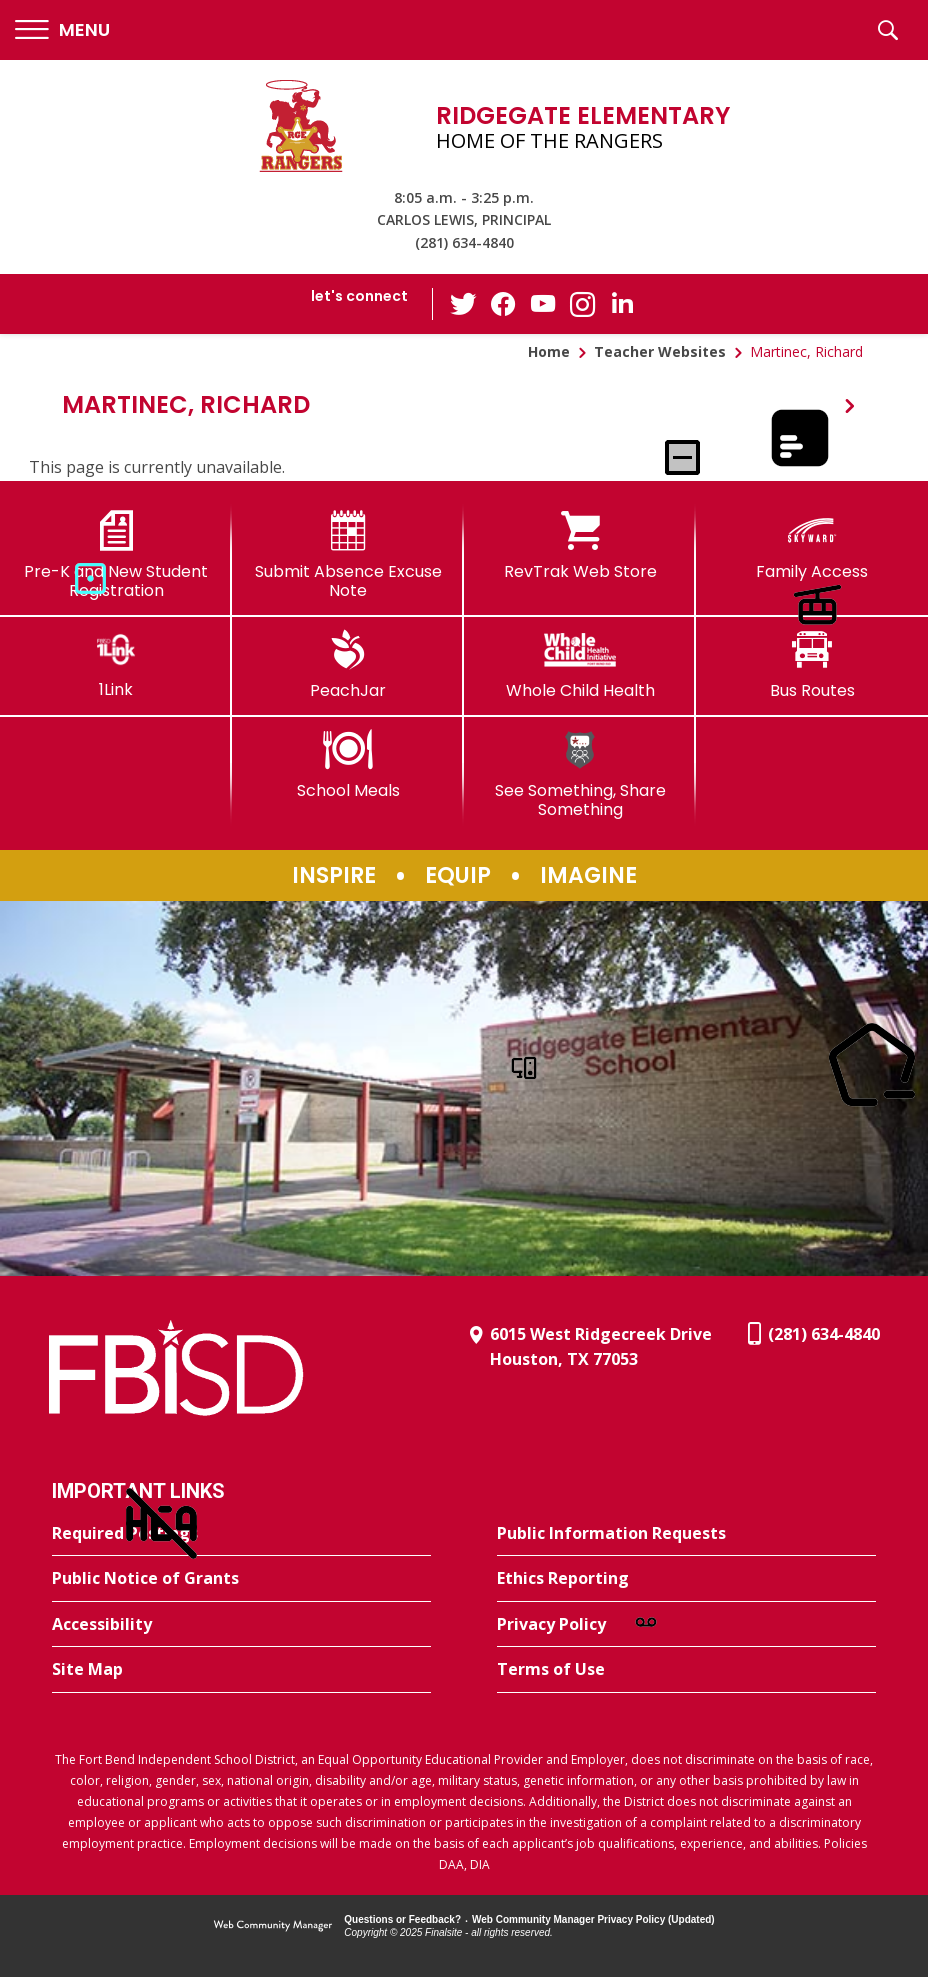 This screenshot has width=928, height=1977. What do you see at coordinates (800, 438) in the screenshot?
I see `align content to bottom-left of container` at bounding box center [800, 438].